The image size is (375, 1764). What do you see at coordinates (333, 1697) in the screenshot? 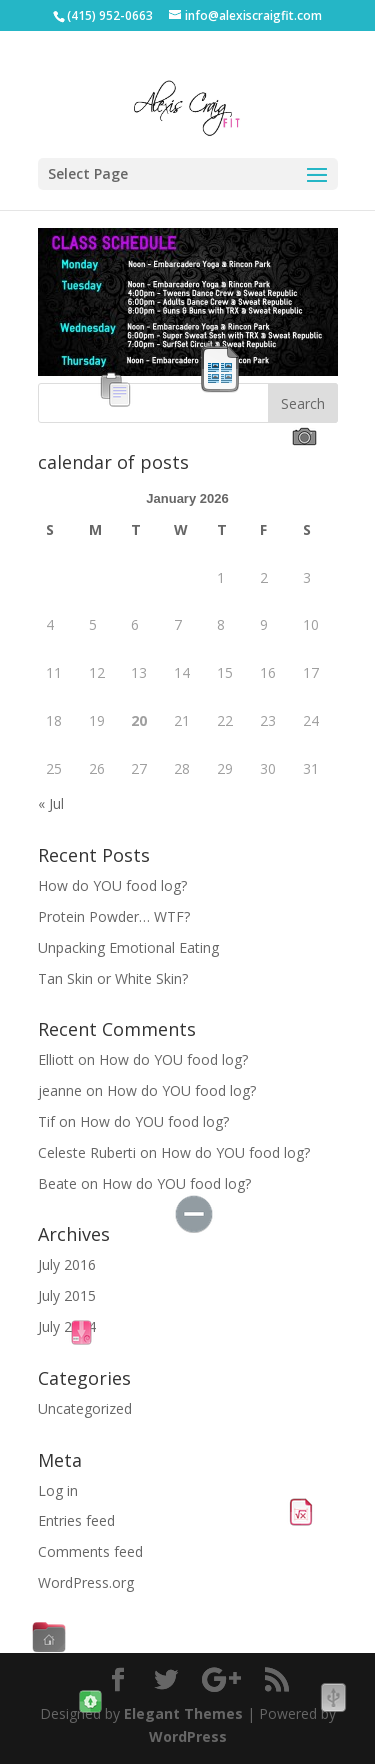
I see `access connected USB storage device` at bounding box center [333, 1697].